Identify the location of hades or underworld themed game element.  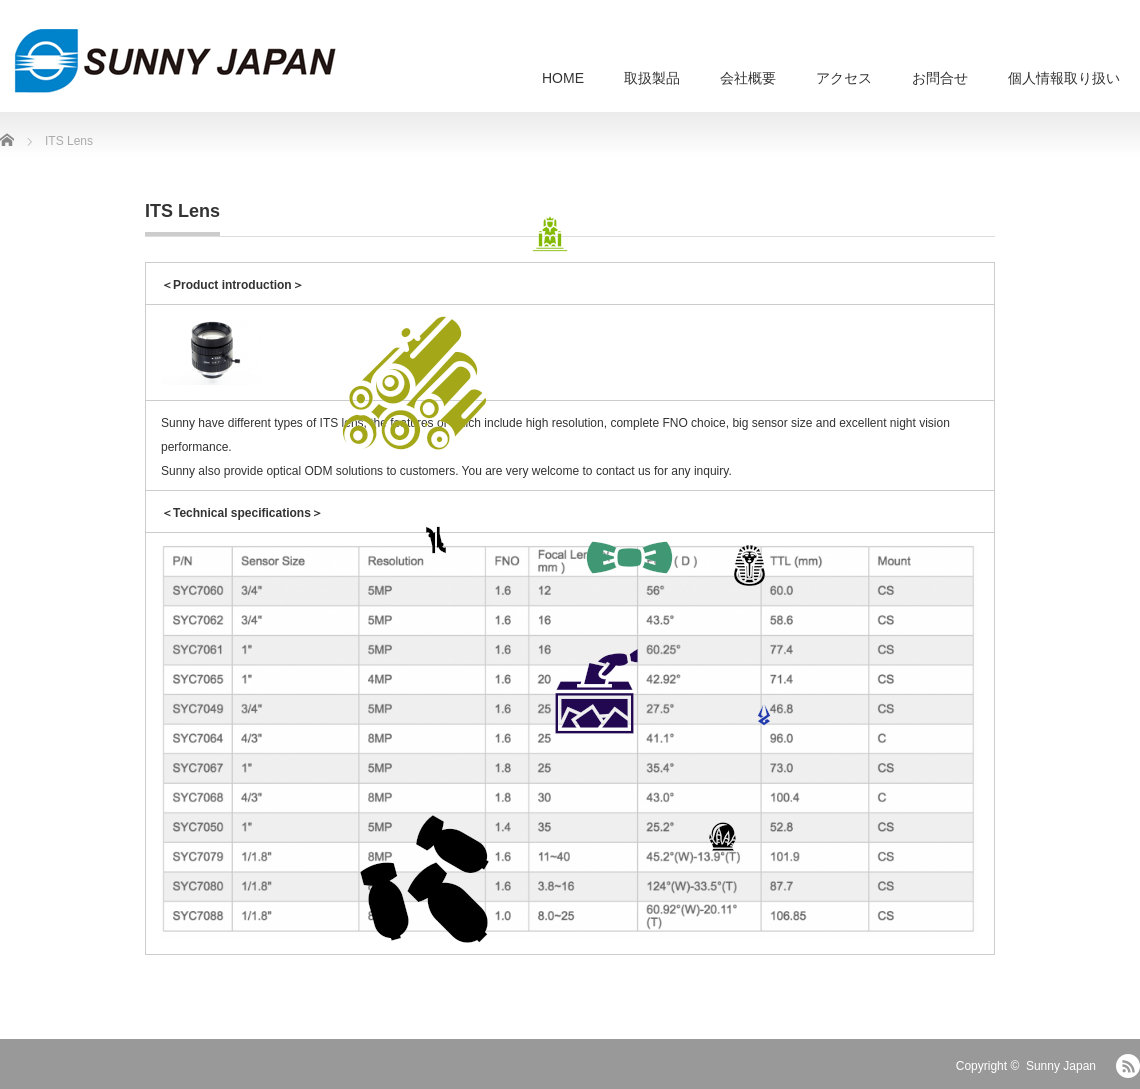
(764, 715).